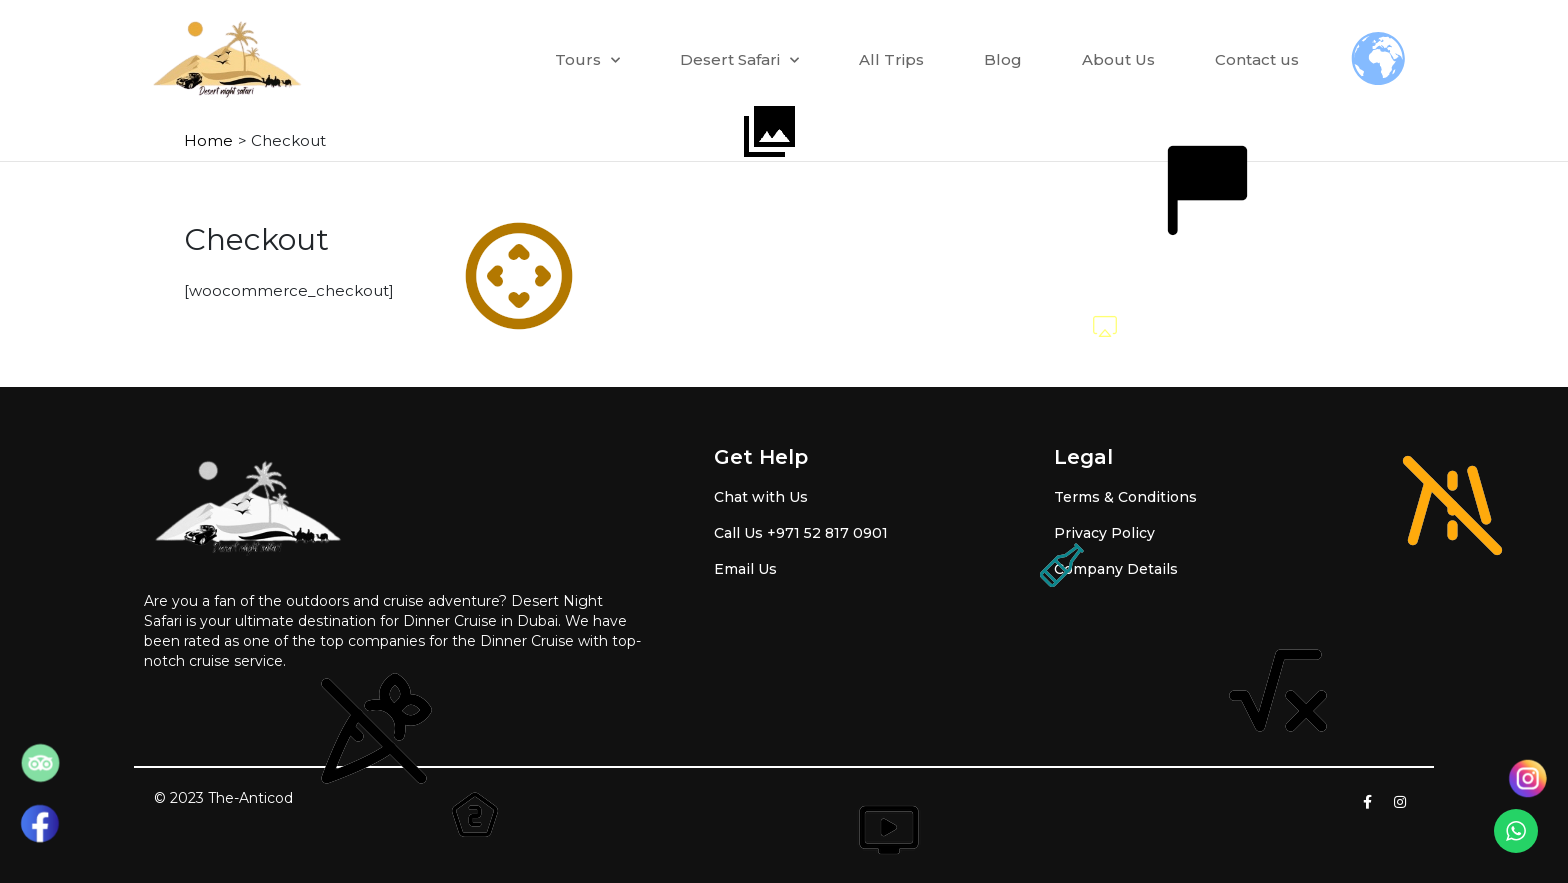 The height and width of the screenshot is (883, 1568). Describe the element at coordinates (1207, 185) in the screenshot. I see `flag an item for review or attention` at that location.